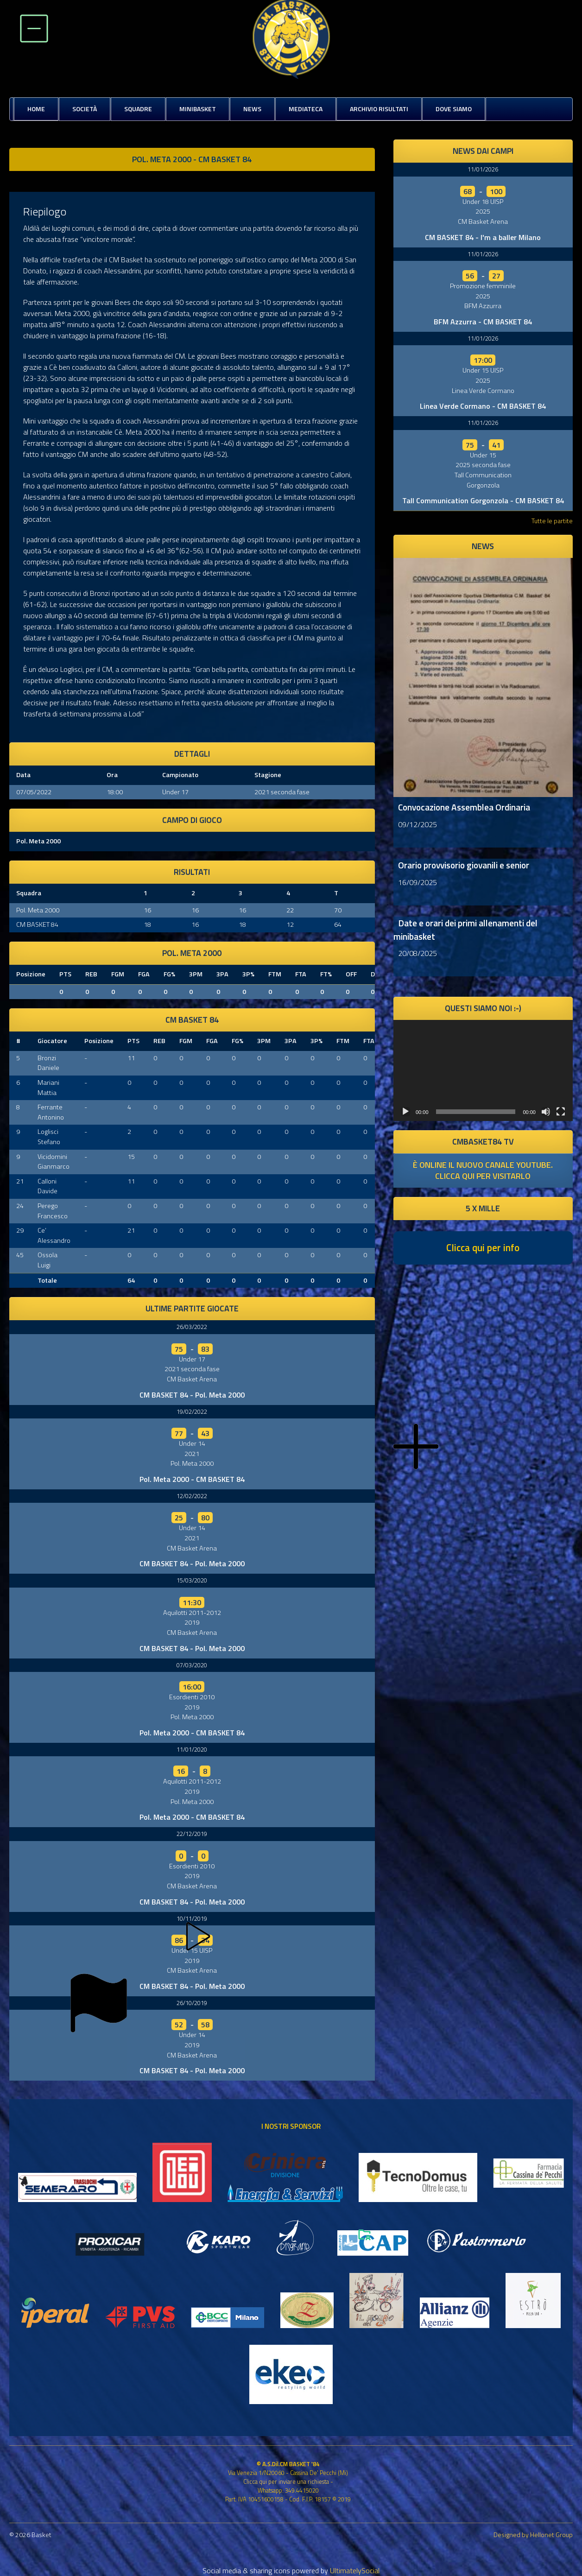 This screenshot has height=2576, width=582. What do you see at coordinates (34, 28) in the screenshot?
I see `remove an item from a list or collection` at bounding box center [34, 28].